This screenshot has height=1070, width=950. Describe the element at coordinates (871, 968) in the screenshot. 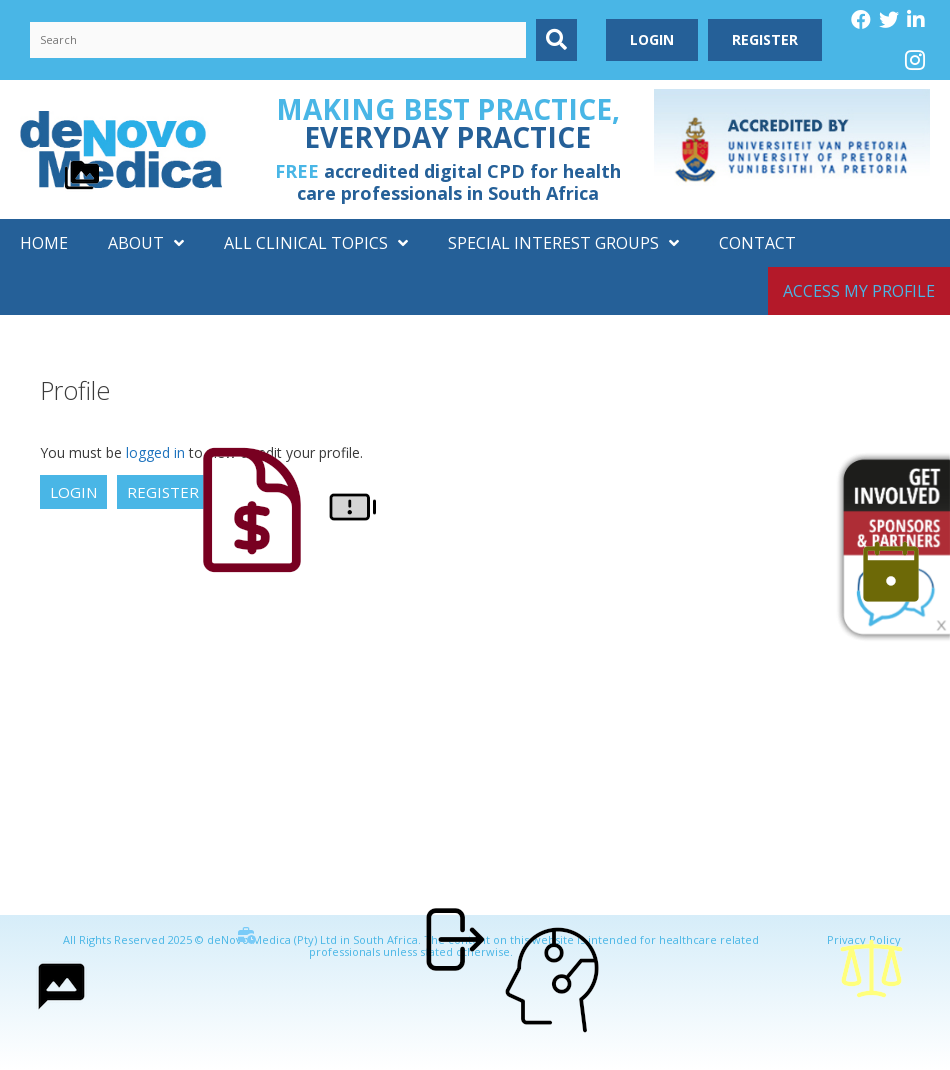

I see `access legal or terms of service information` at that location.